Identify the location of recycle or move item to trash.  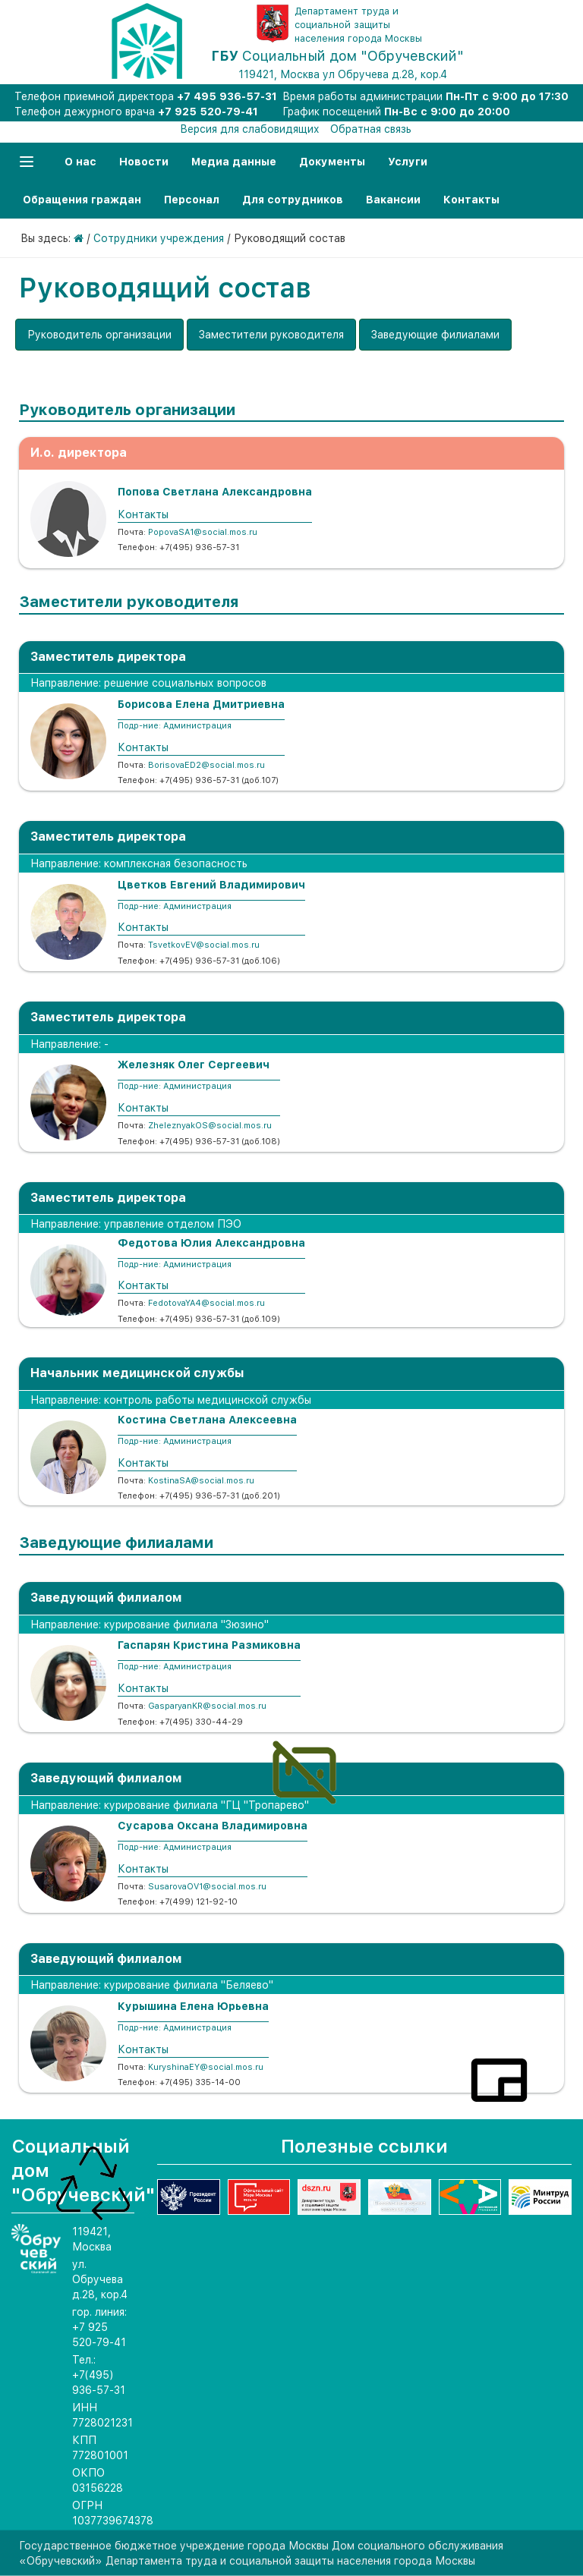
(93, 2183).